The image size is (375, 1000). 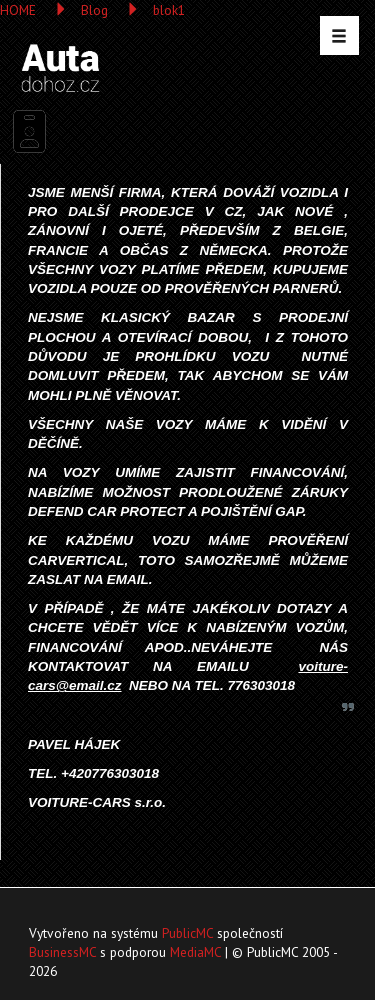 What do you see at coordinates (348, 707) in the screenshot?
I see `insert a block quote` at bounding box center [348, 707].